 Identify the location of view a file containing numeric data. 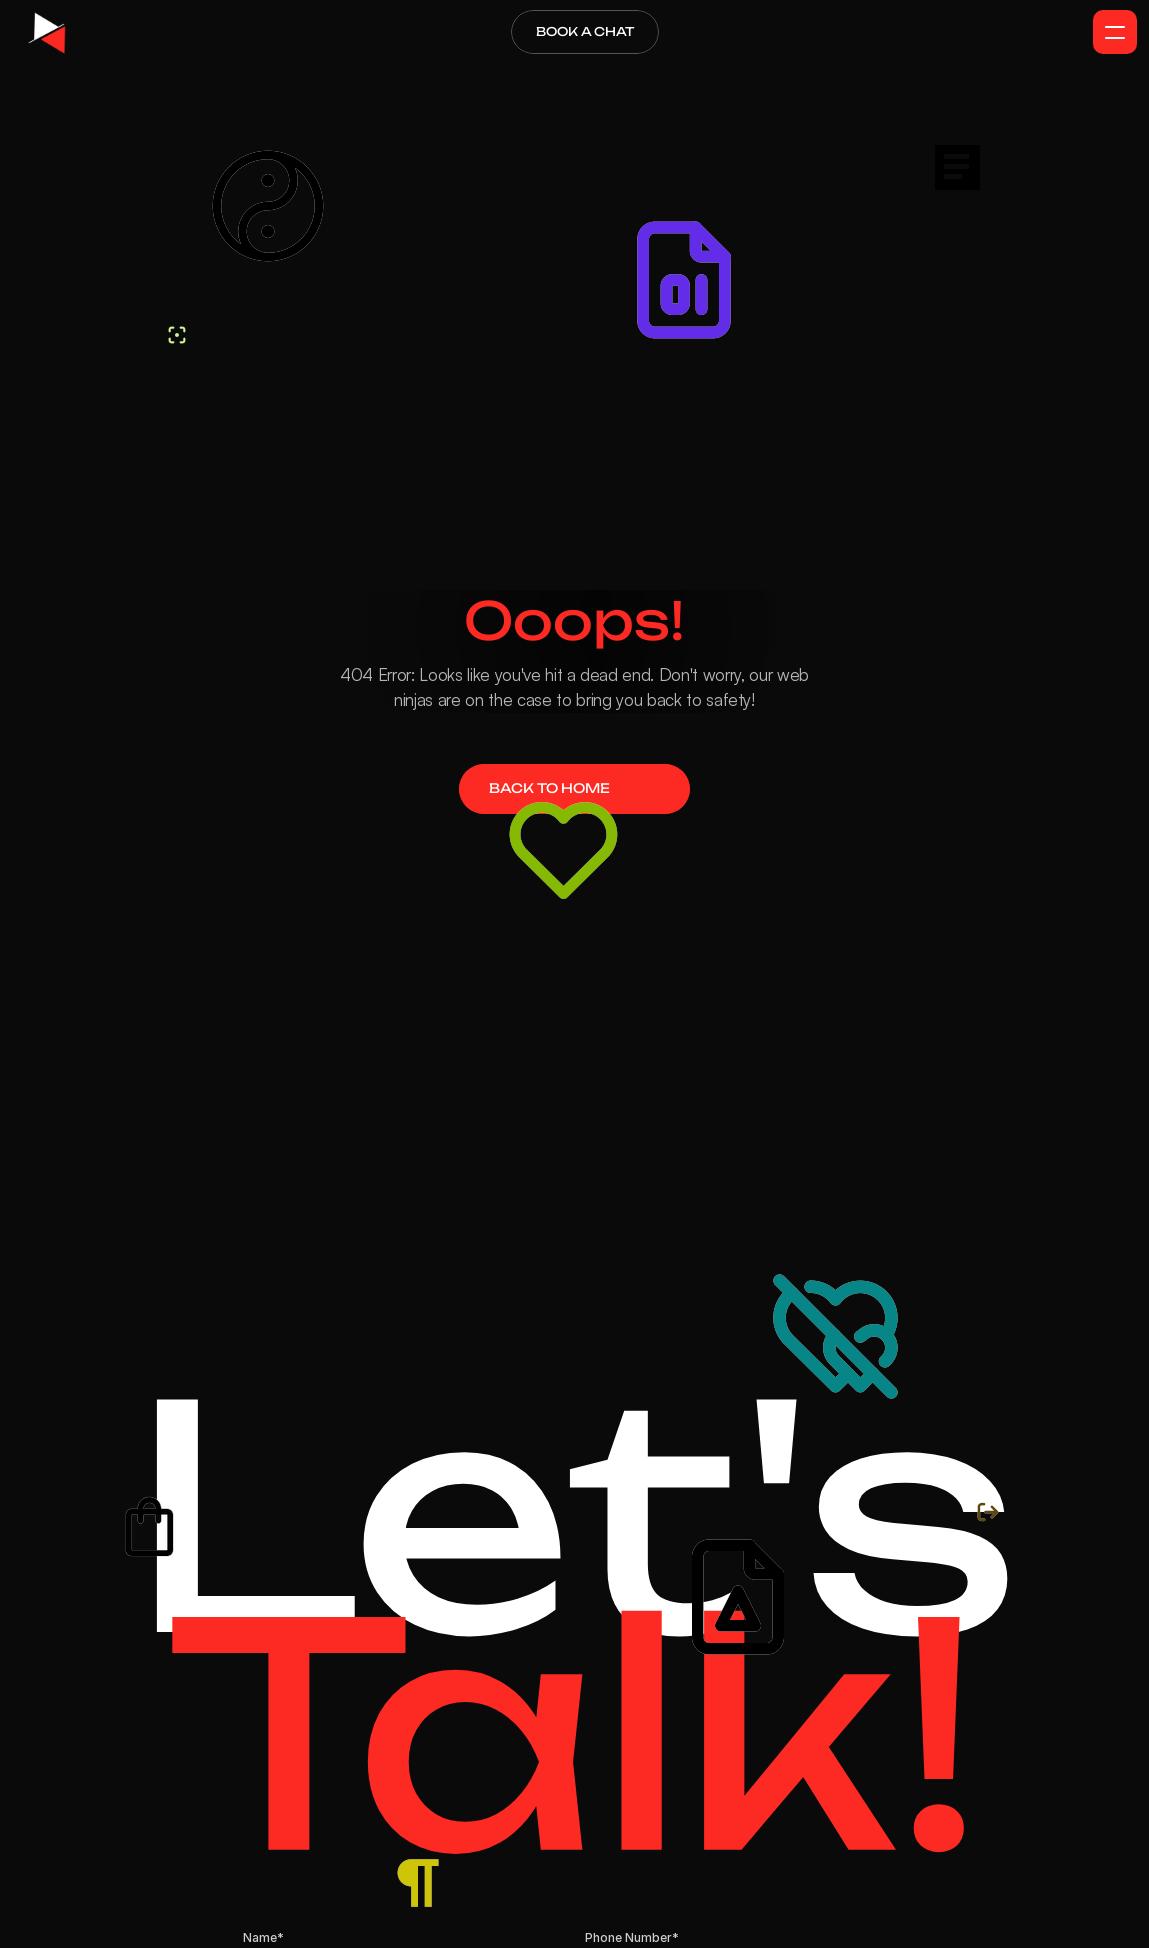
(684, 280).